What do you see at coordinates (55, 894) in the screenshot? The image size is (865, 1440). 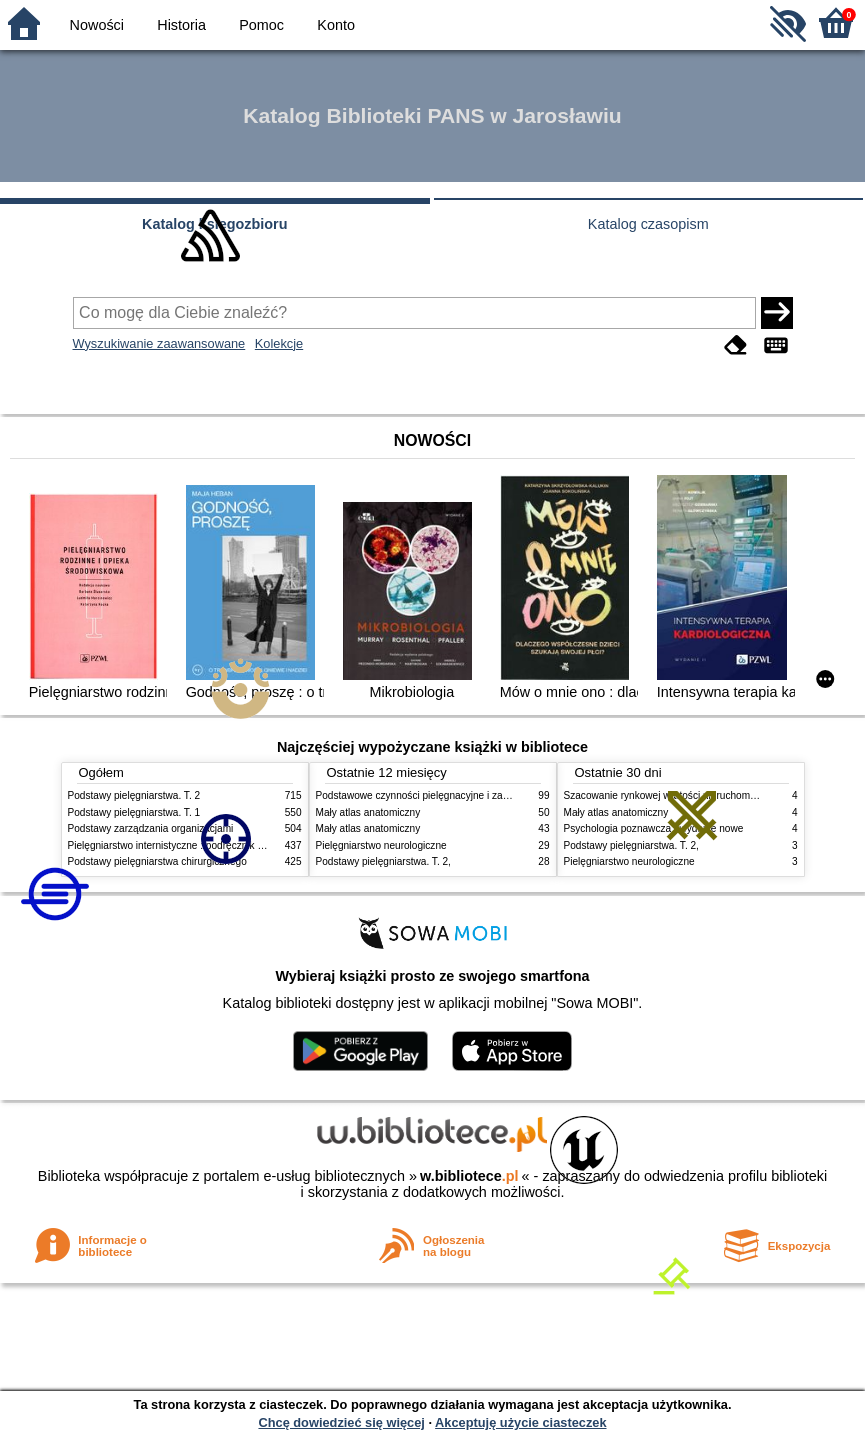 I see `ioxhost web hosting service logo` at bounding box center [55, 894].